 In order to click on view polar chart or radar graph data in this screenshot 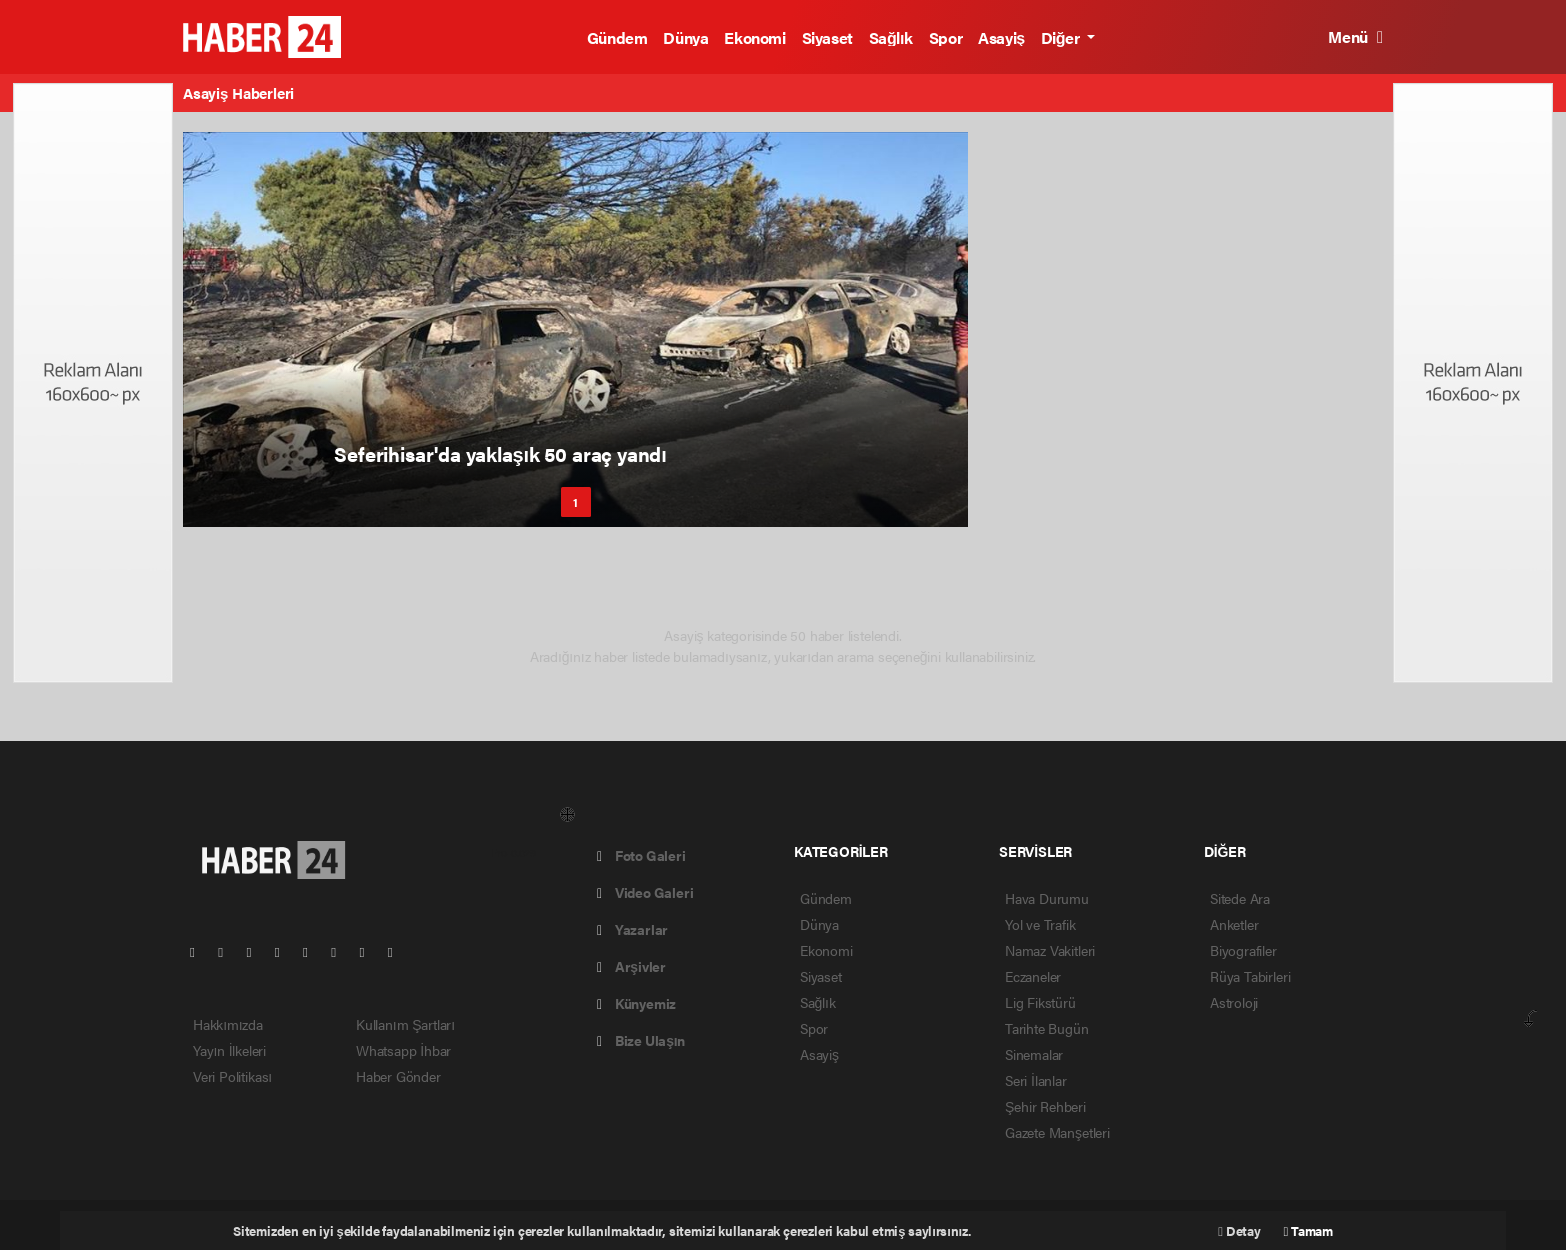, I will do `click(567, 814)`.